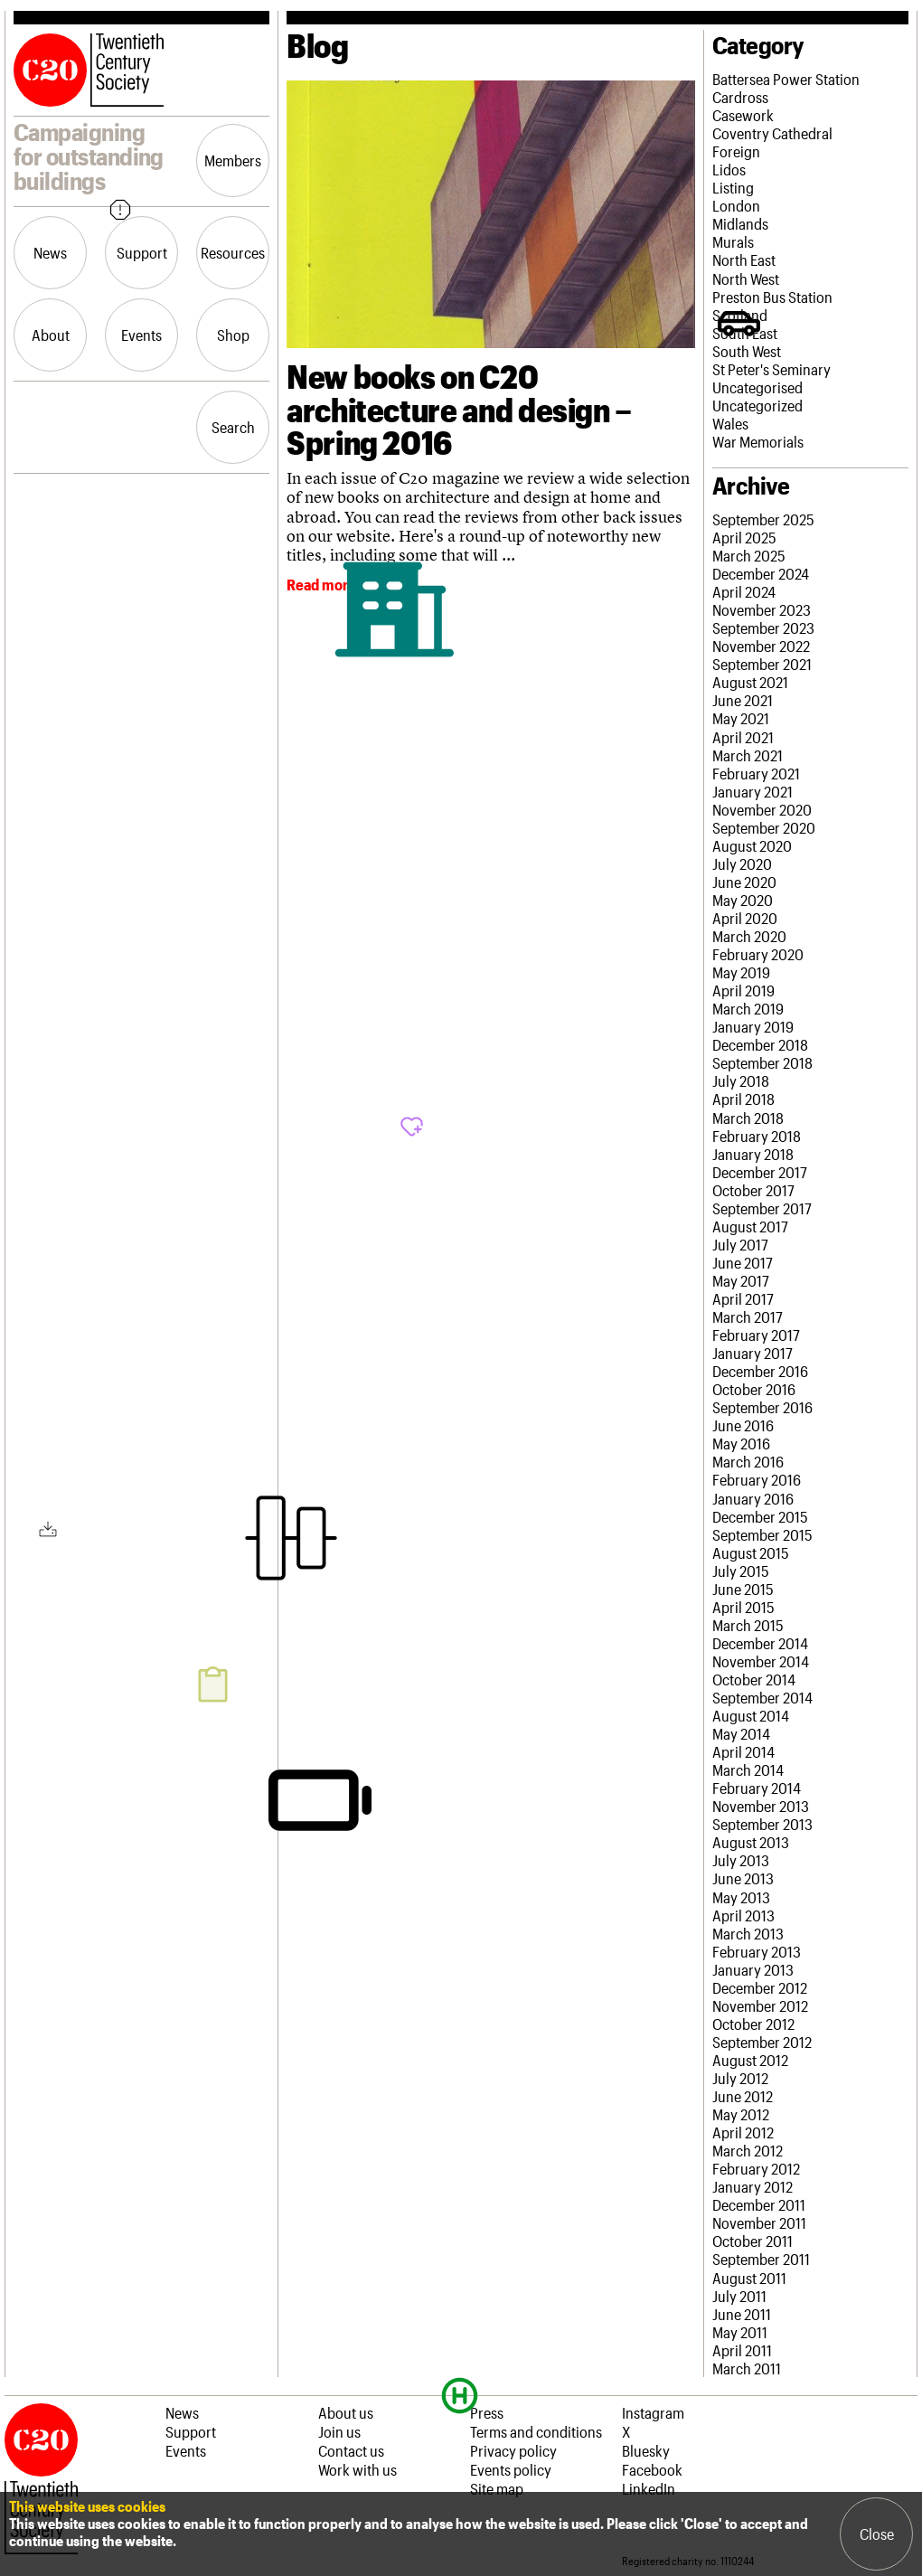 The height and width of the screenshot is (2576, 922). What do you see at coordinates (48, 1530) in the screenshot?
I see `download a file to your device` at bounding box center [48, 1530].